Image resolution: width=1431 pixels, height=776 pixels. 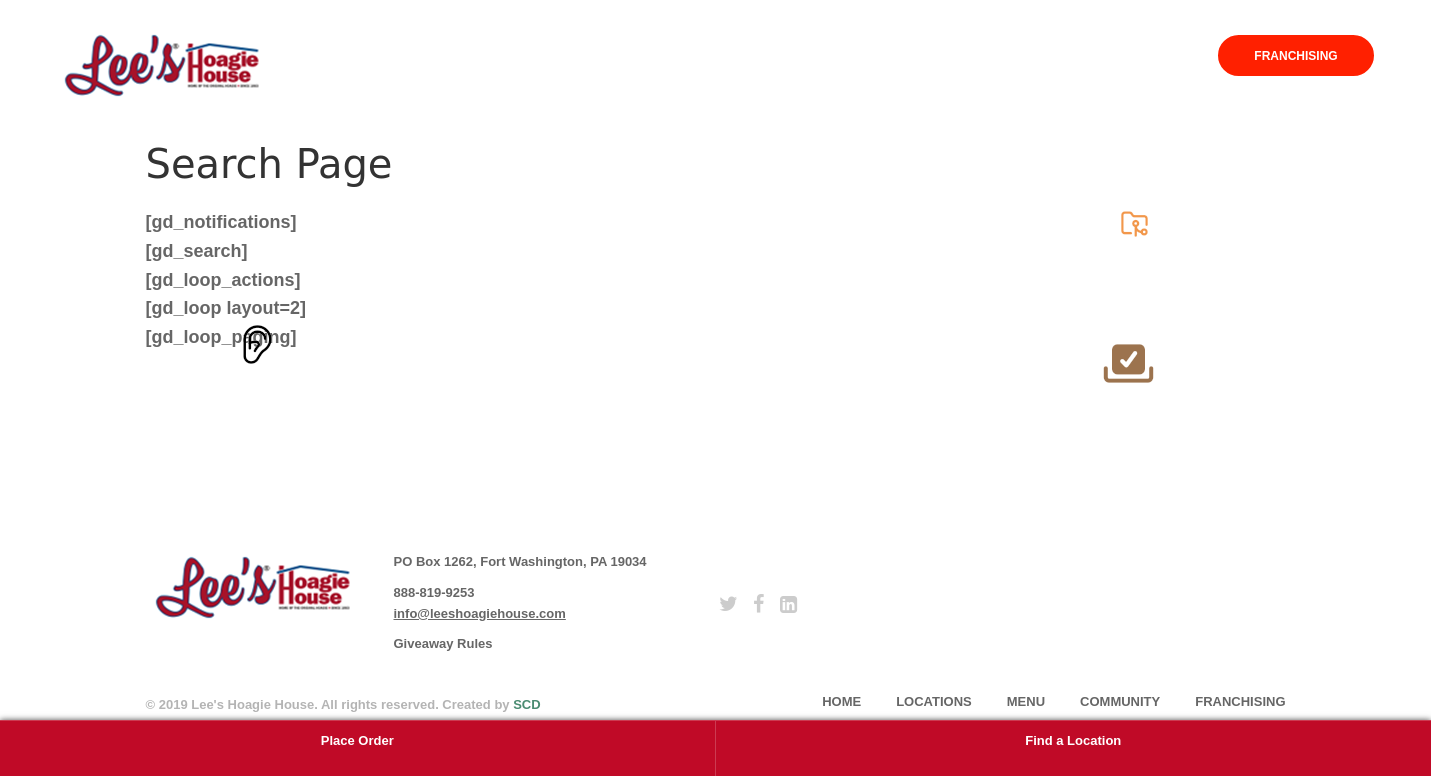 What do you see at coordinates (257, 344) in the screenshot?
I see `accessibility settings for hearing features` at bounding box center [257, 344].